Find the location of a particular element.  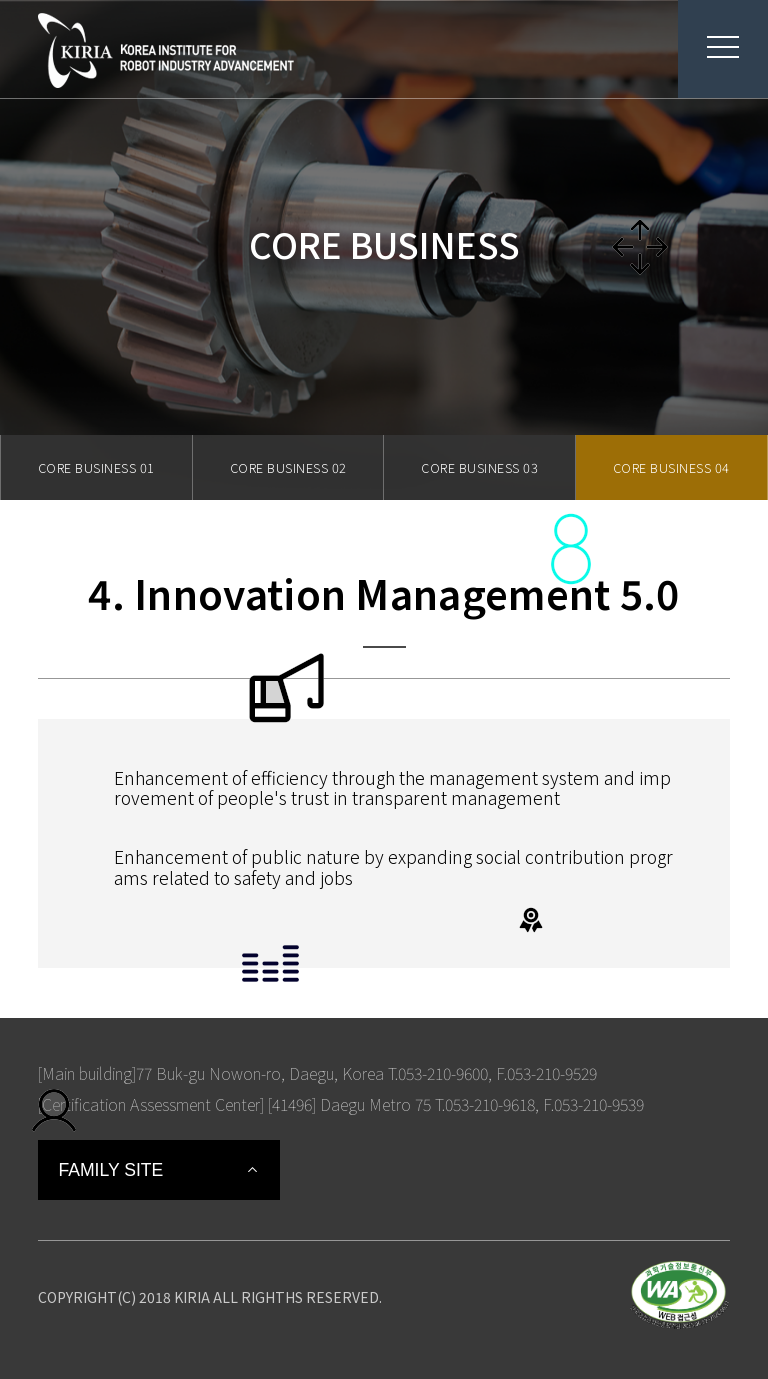

expand content in all directions is located at coordinates (640, 247).